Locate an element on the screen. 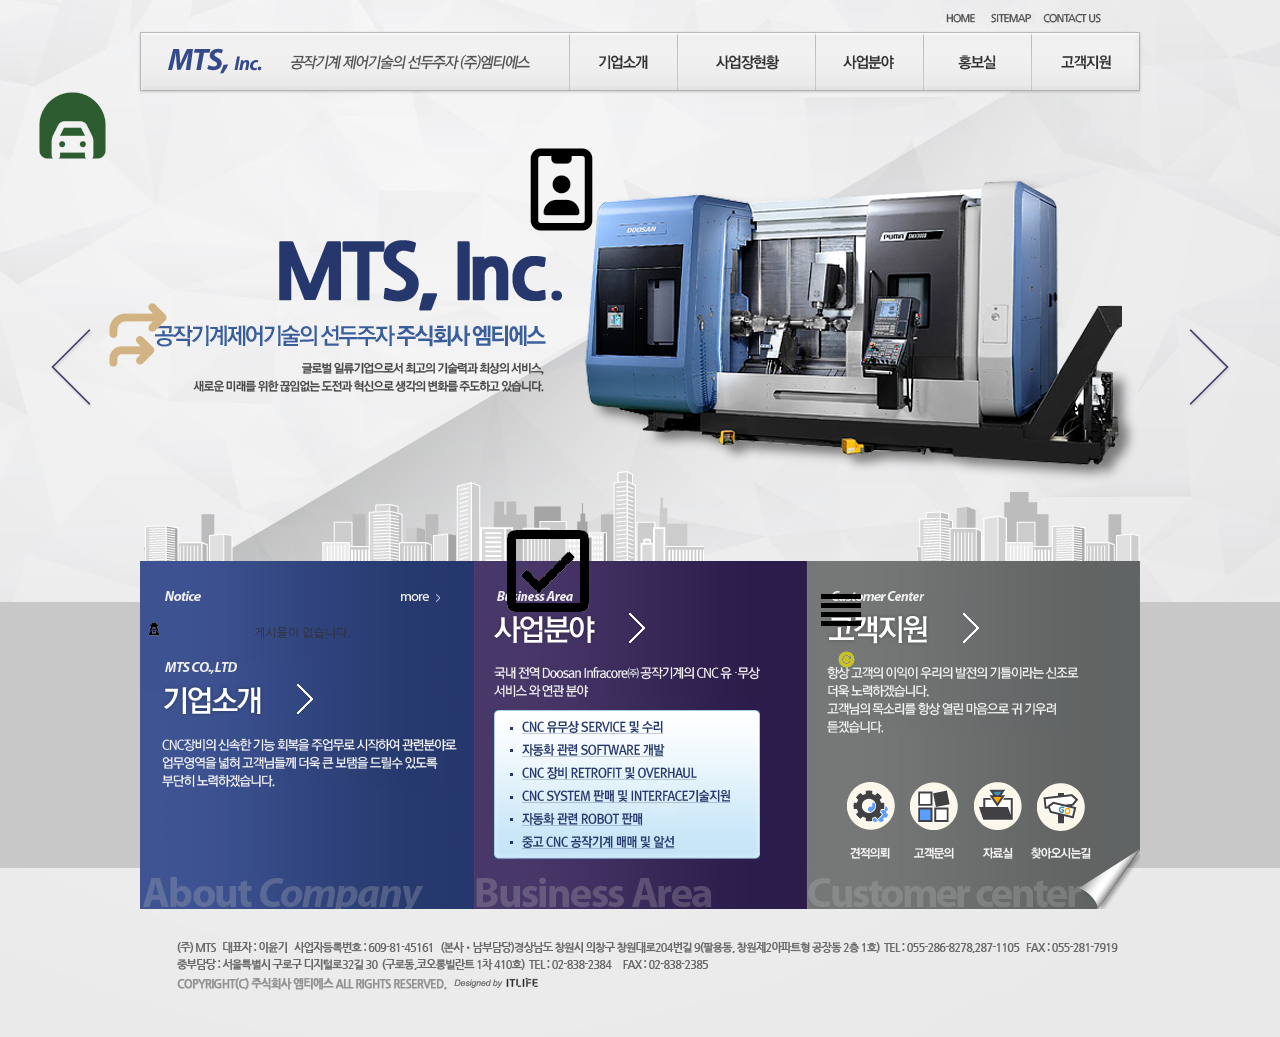  access incognito or private browsing mode is located at coordinates (154, 629).